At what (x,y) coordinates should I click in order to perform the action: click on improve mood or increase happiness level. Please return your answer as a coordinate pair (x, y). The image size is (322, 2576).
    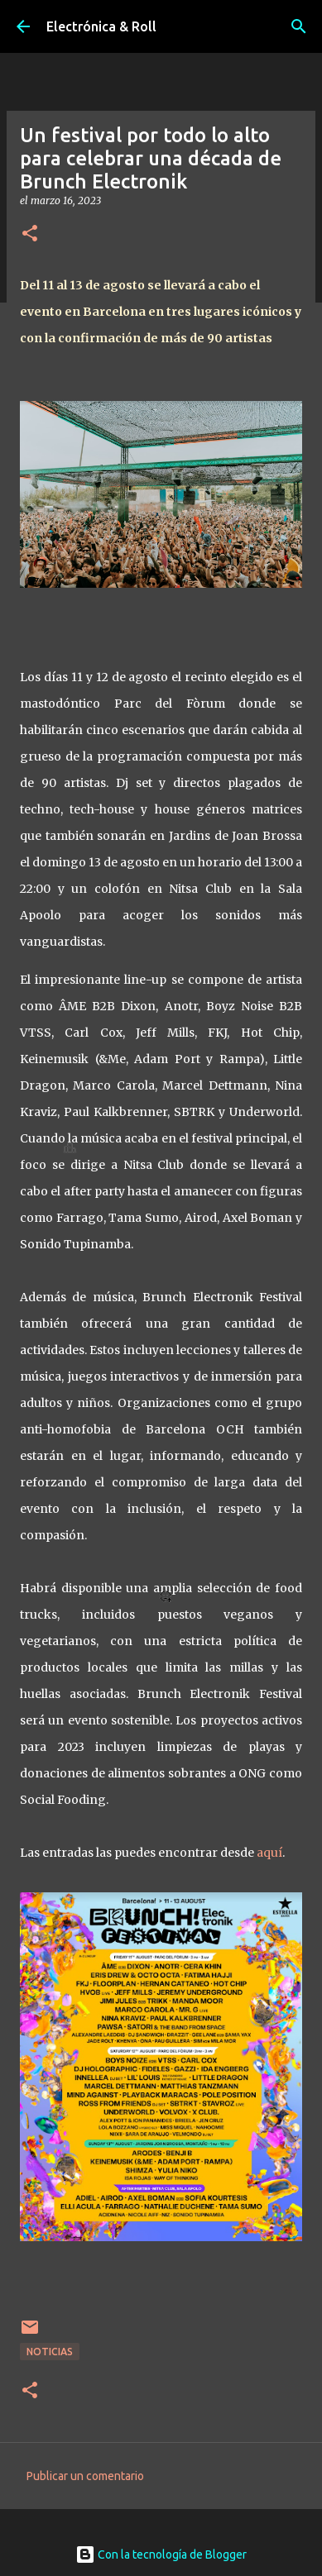
    Looking at the image, I should click on (166, 1596).